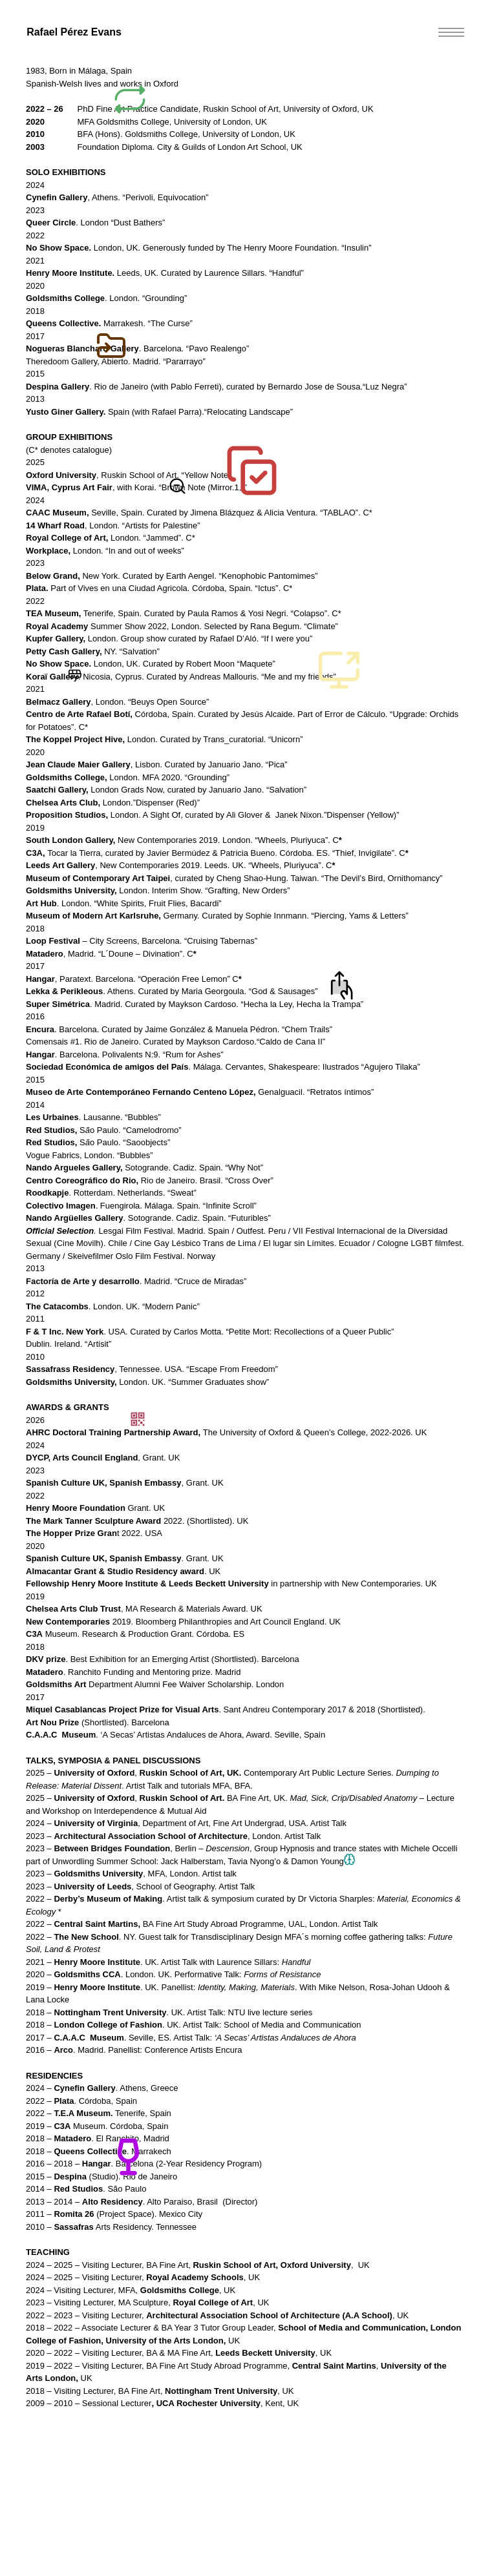  What do you see at coordinates (75, 674) in the screenshot?
I see `view public transit options` at bounding box center [75, 674].